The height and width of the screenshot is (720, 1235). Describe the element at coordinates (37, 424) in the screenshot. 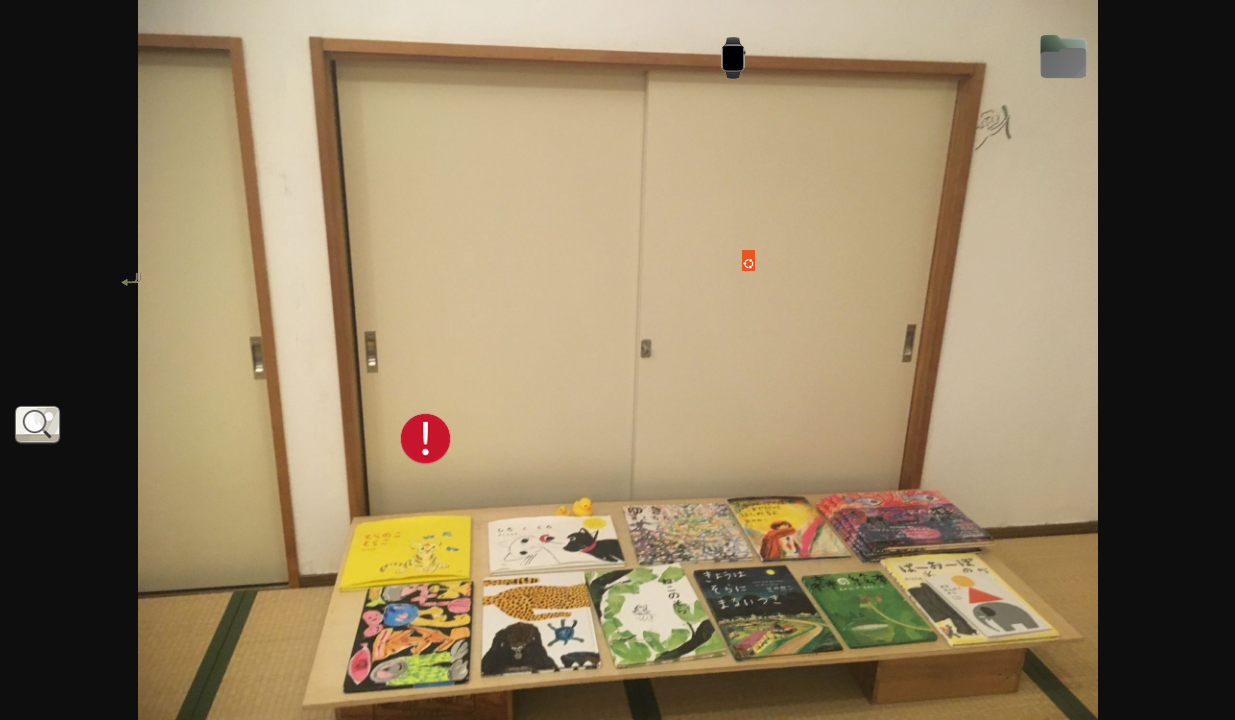

I see `open the image viewer application` at that location.